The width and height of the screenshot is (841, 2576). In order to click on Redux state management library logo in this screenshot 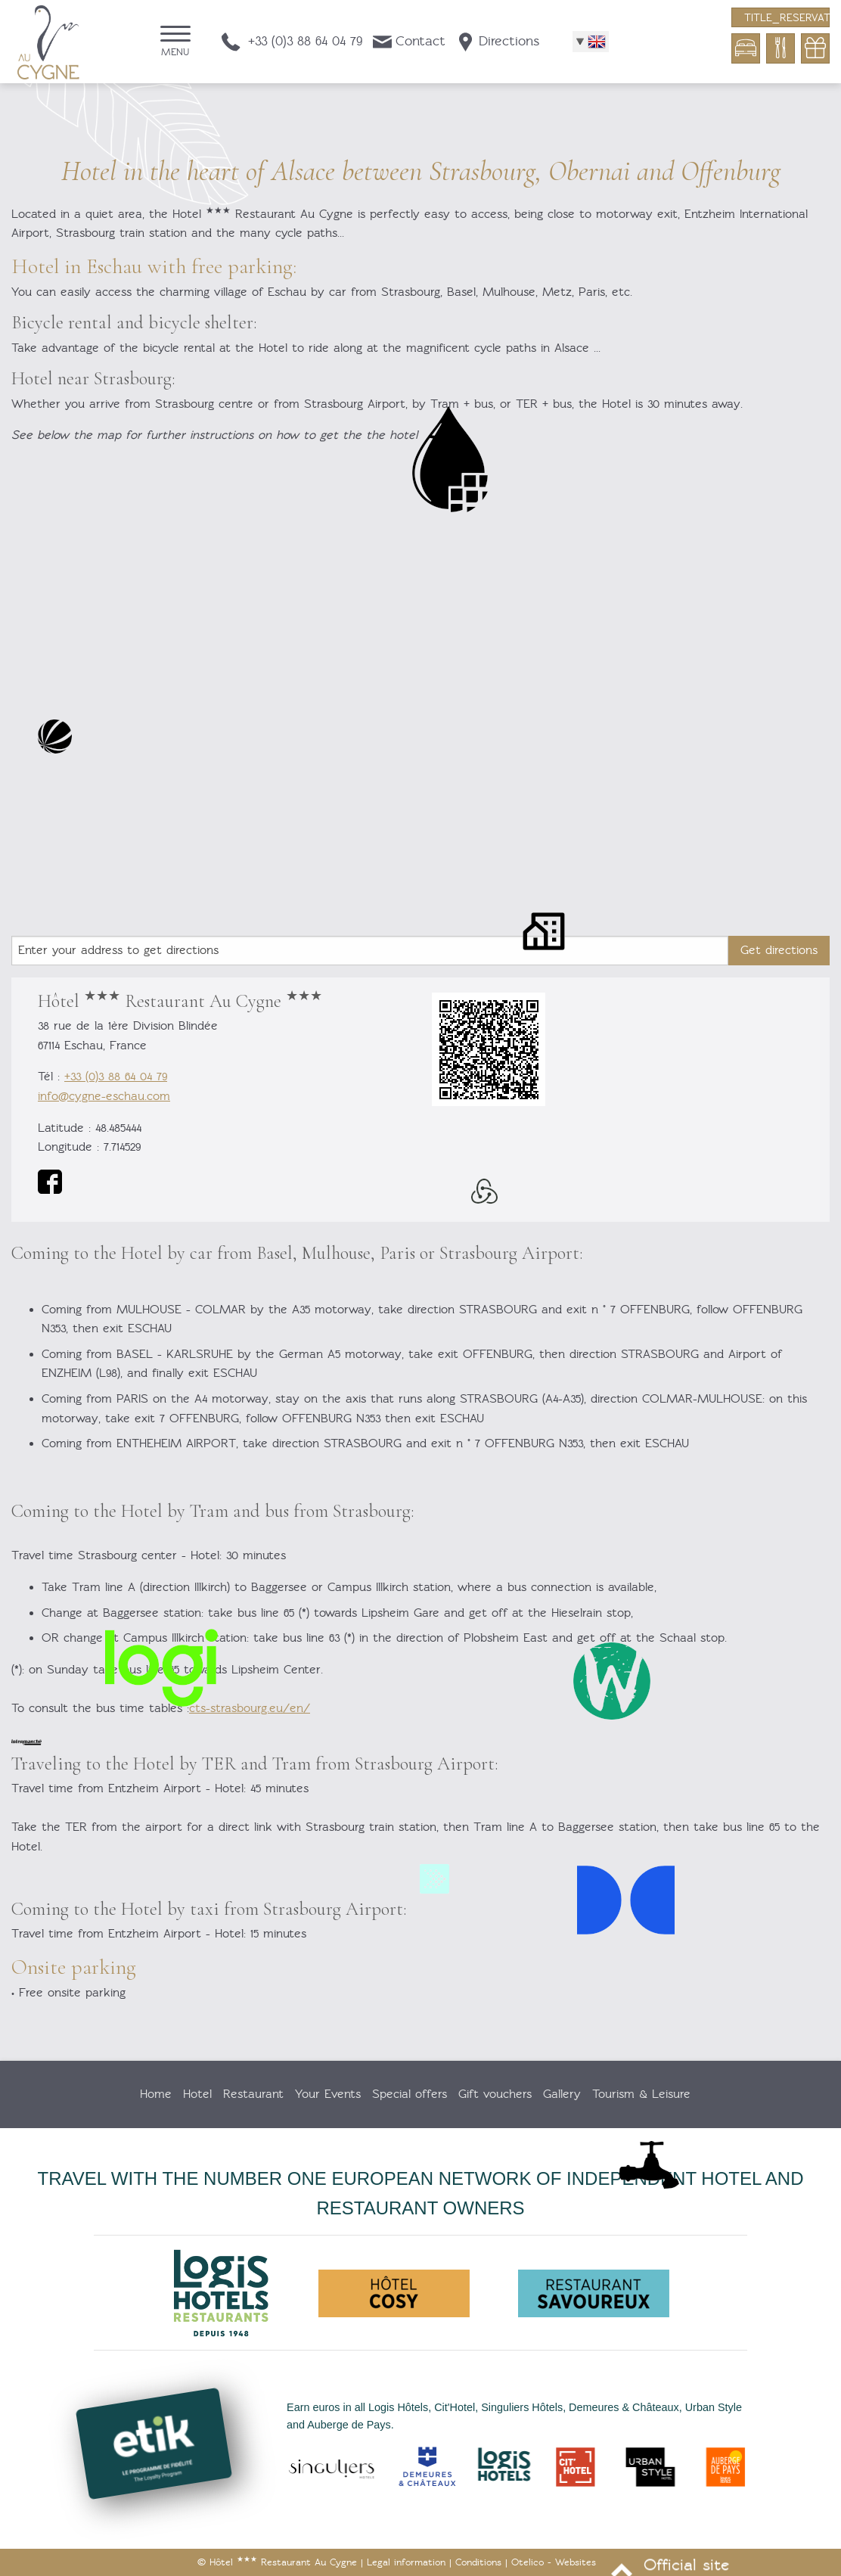, I will do `click(484, 1191)`.